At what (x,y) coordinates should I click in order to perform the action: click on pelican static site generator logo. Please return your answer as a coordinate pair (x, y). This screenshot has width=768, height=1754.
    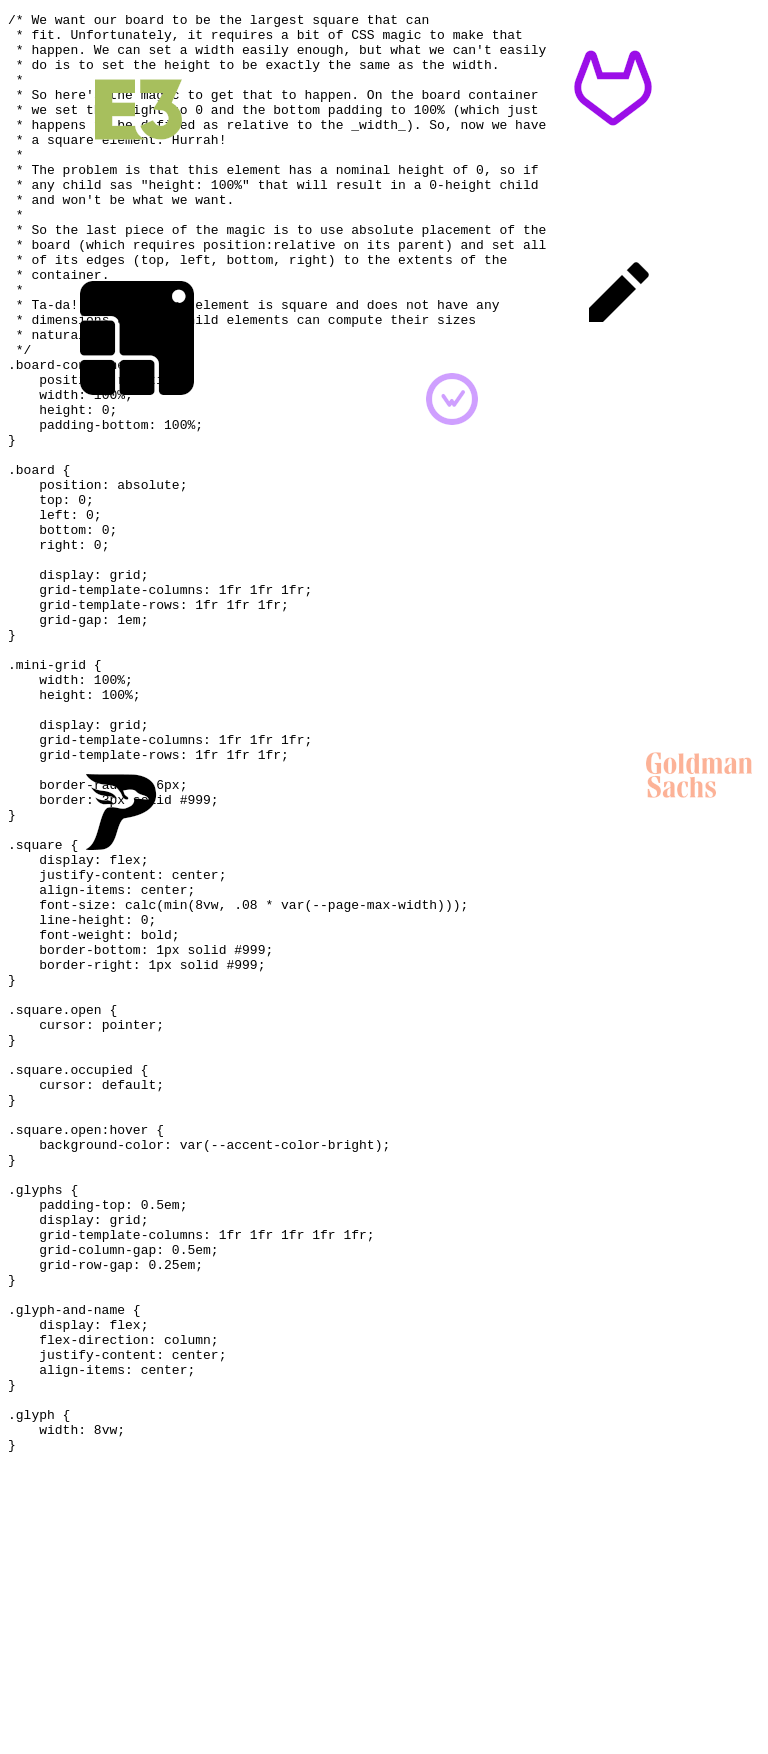
    Looking at the image, I should click on (121, 812).